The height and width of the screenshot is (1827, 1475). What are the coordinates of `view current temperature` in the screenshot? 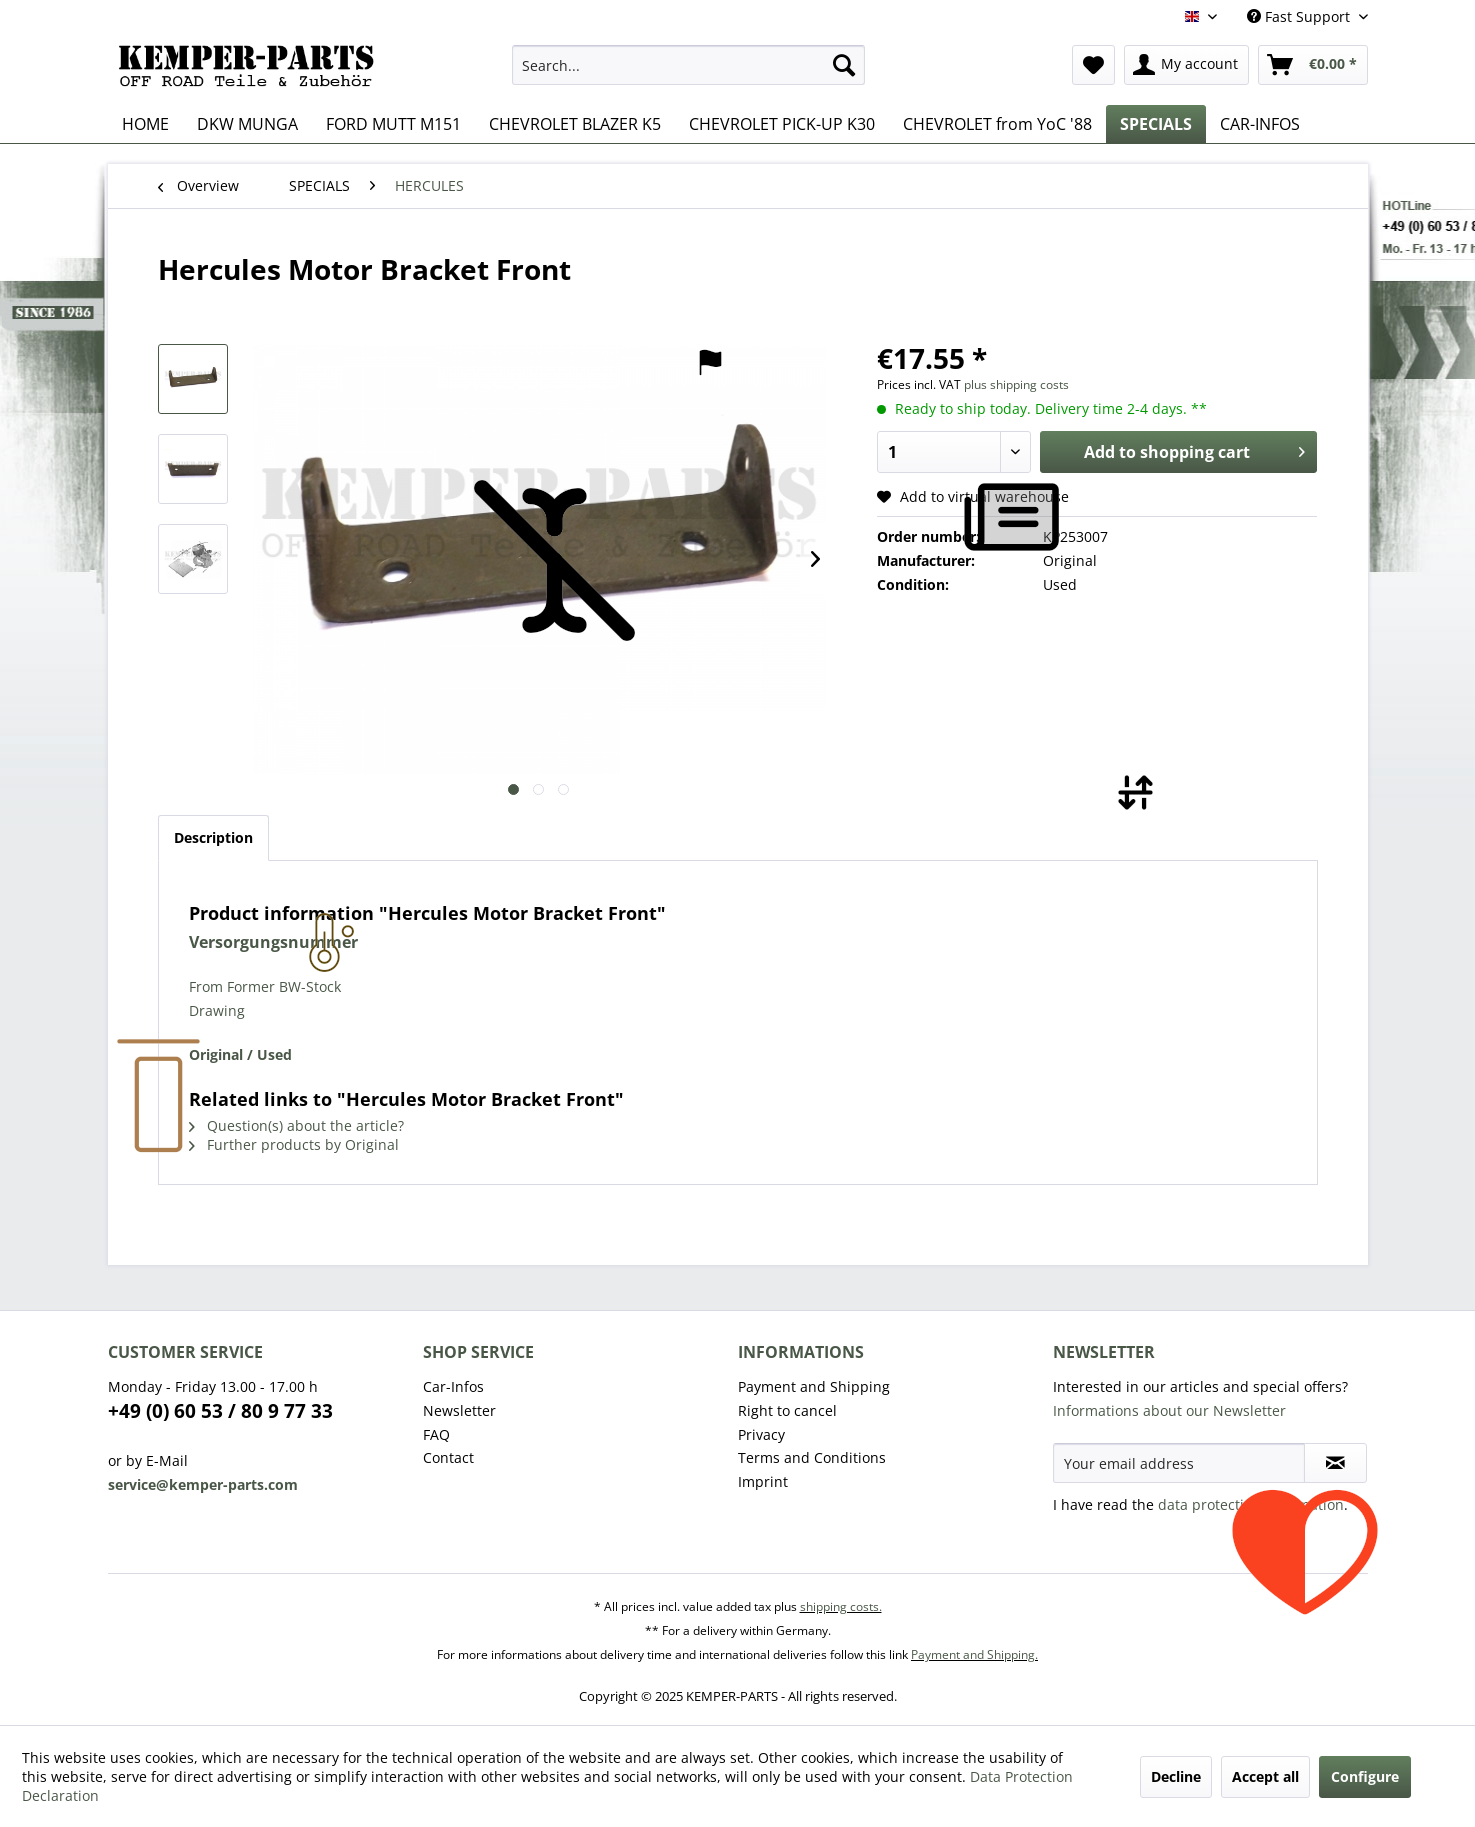 It's located at (326, 942).